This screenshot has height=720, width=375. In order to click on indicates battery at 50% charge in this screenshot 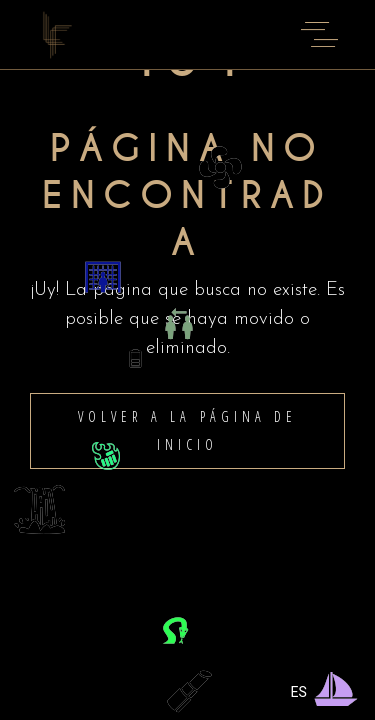, I will do `click(135, 358)`.